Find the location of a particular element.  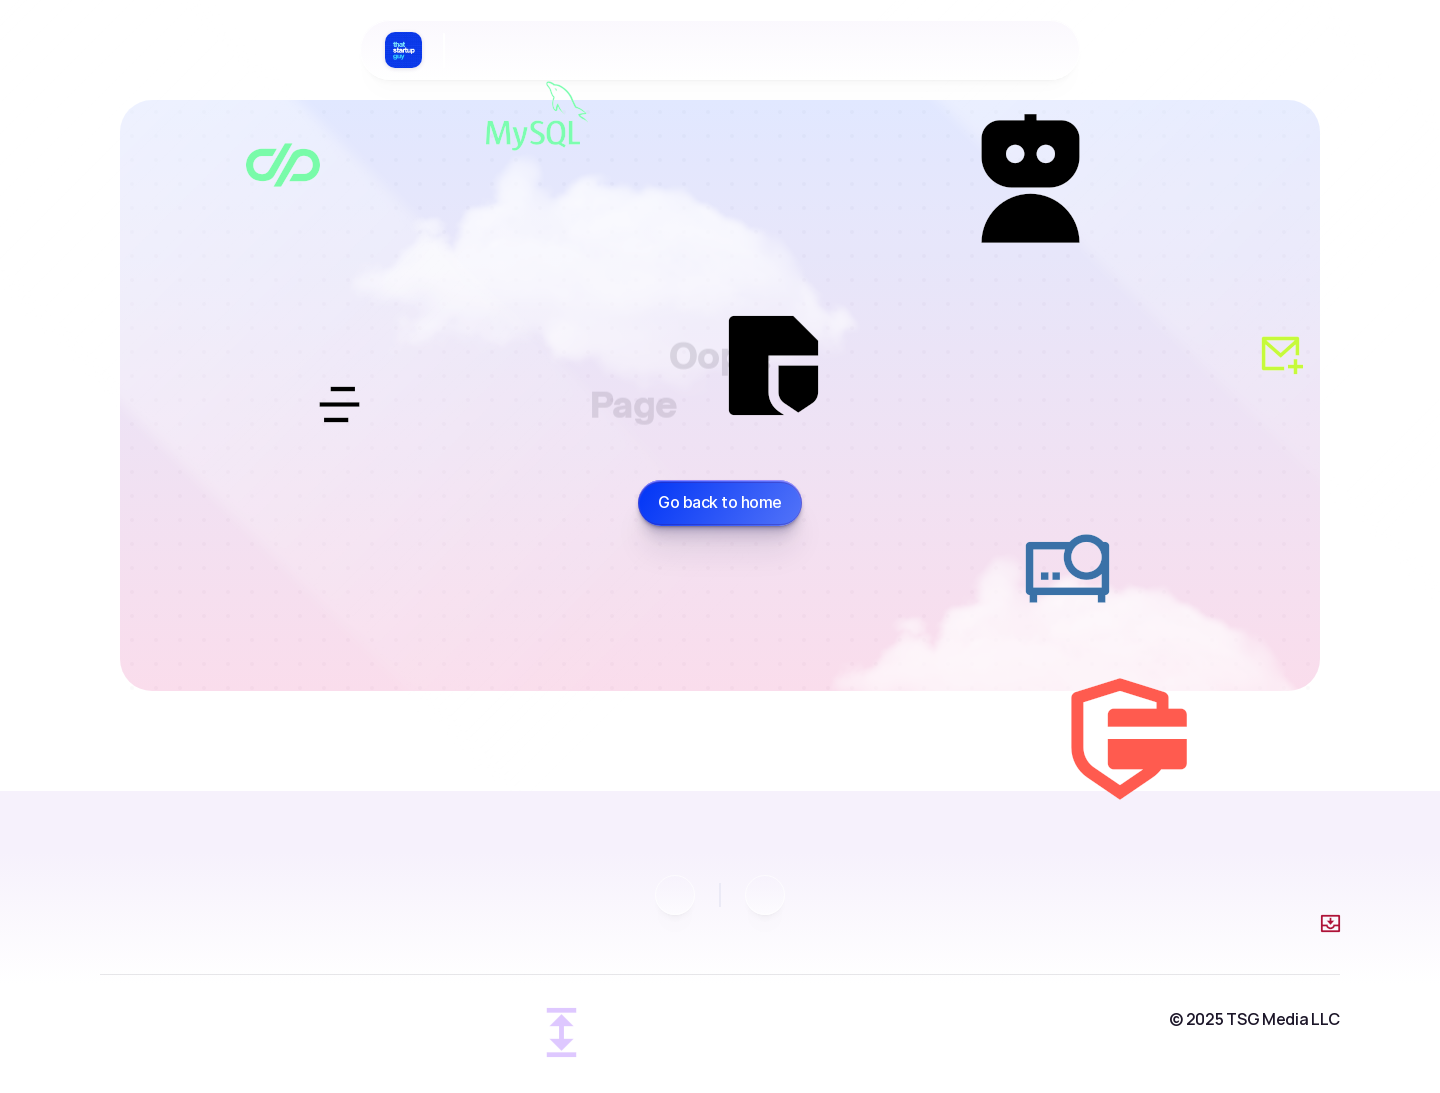

indicates a protected or secure file is located at coordinates (773, 365).